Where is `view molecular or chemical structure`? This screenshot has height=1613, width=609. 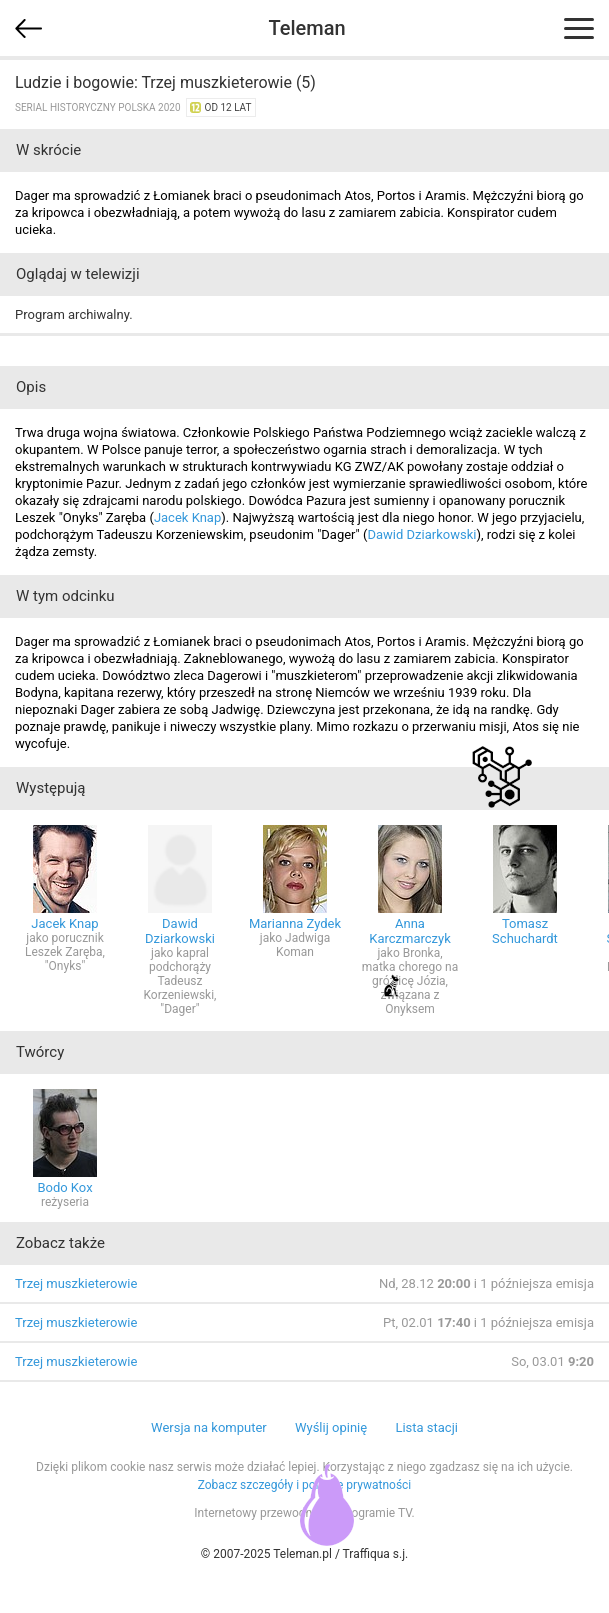 view molecular or chemical structure is located at coordinates (502, 777).